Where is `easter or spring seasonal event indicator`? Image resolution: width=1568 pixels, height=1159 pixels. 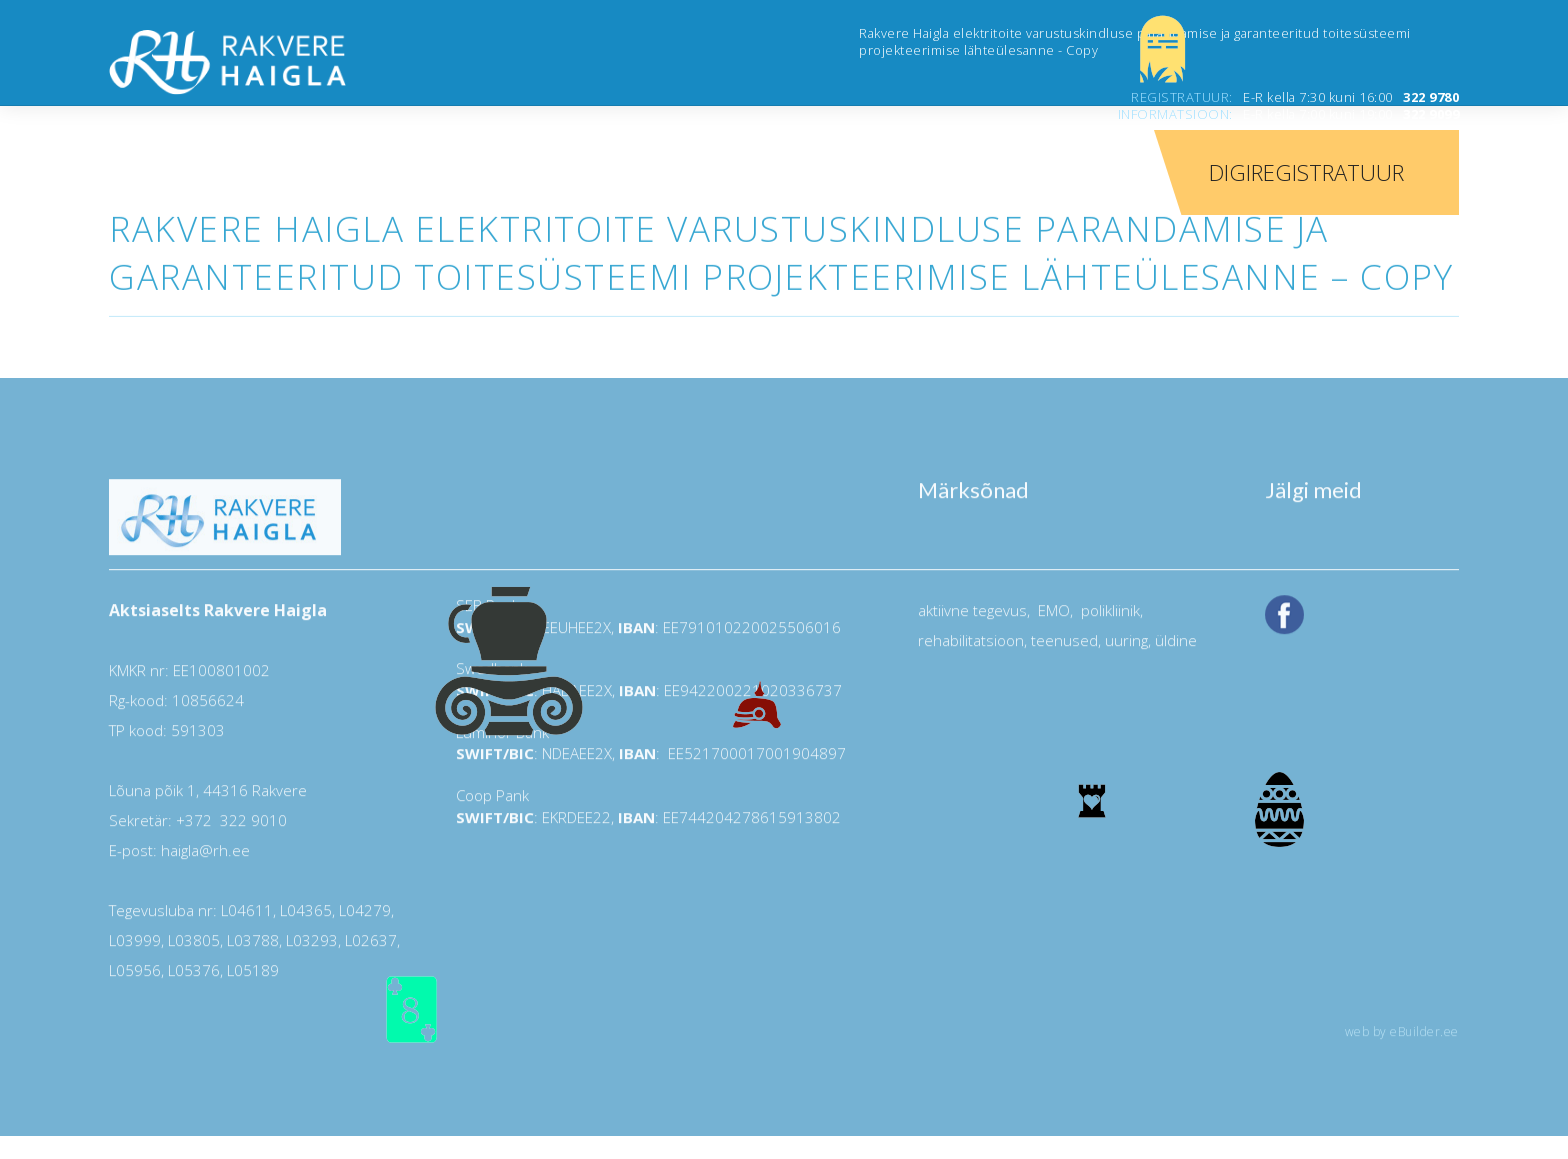 easter or spring seasonal event indicator is located at coordinates (1279, 809).